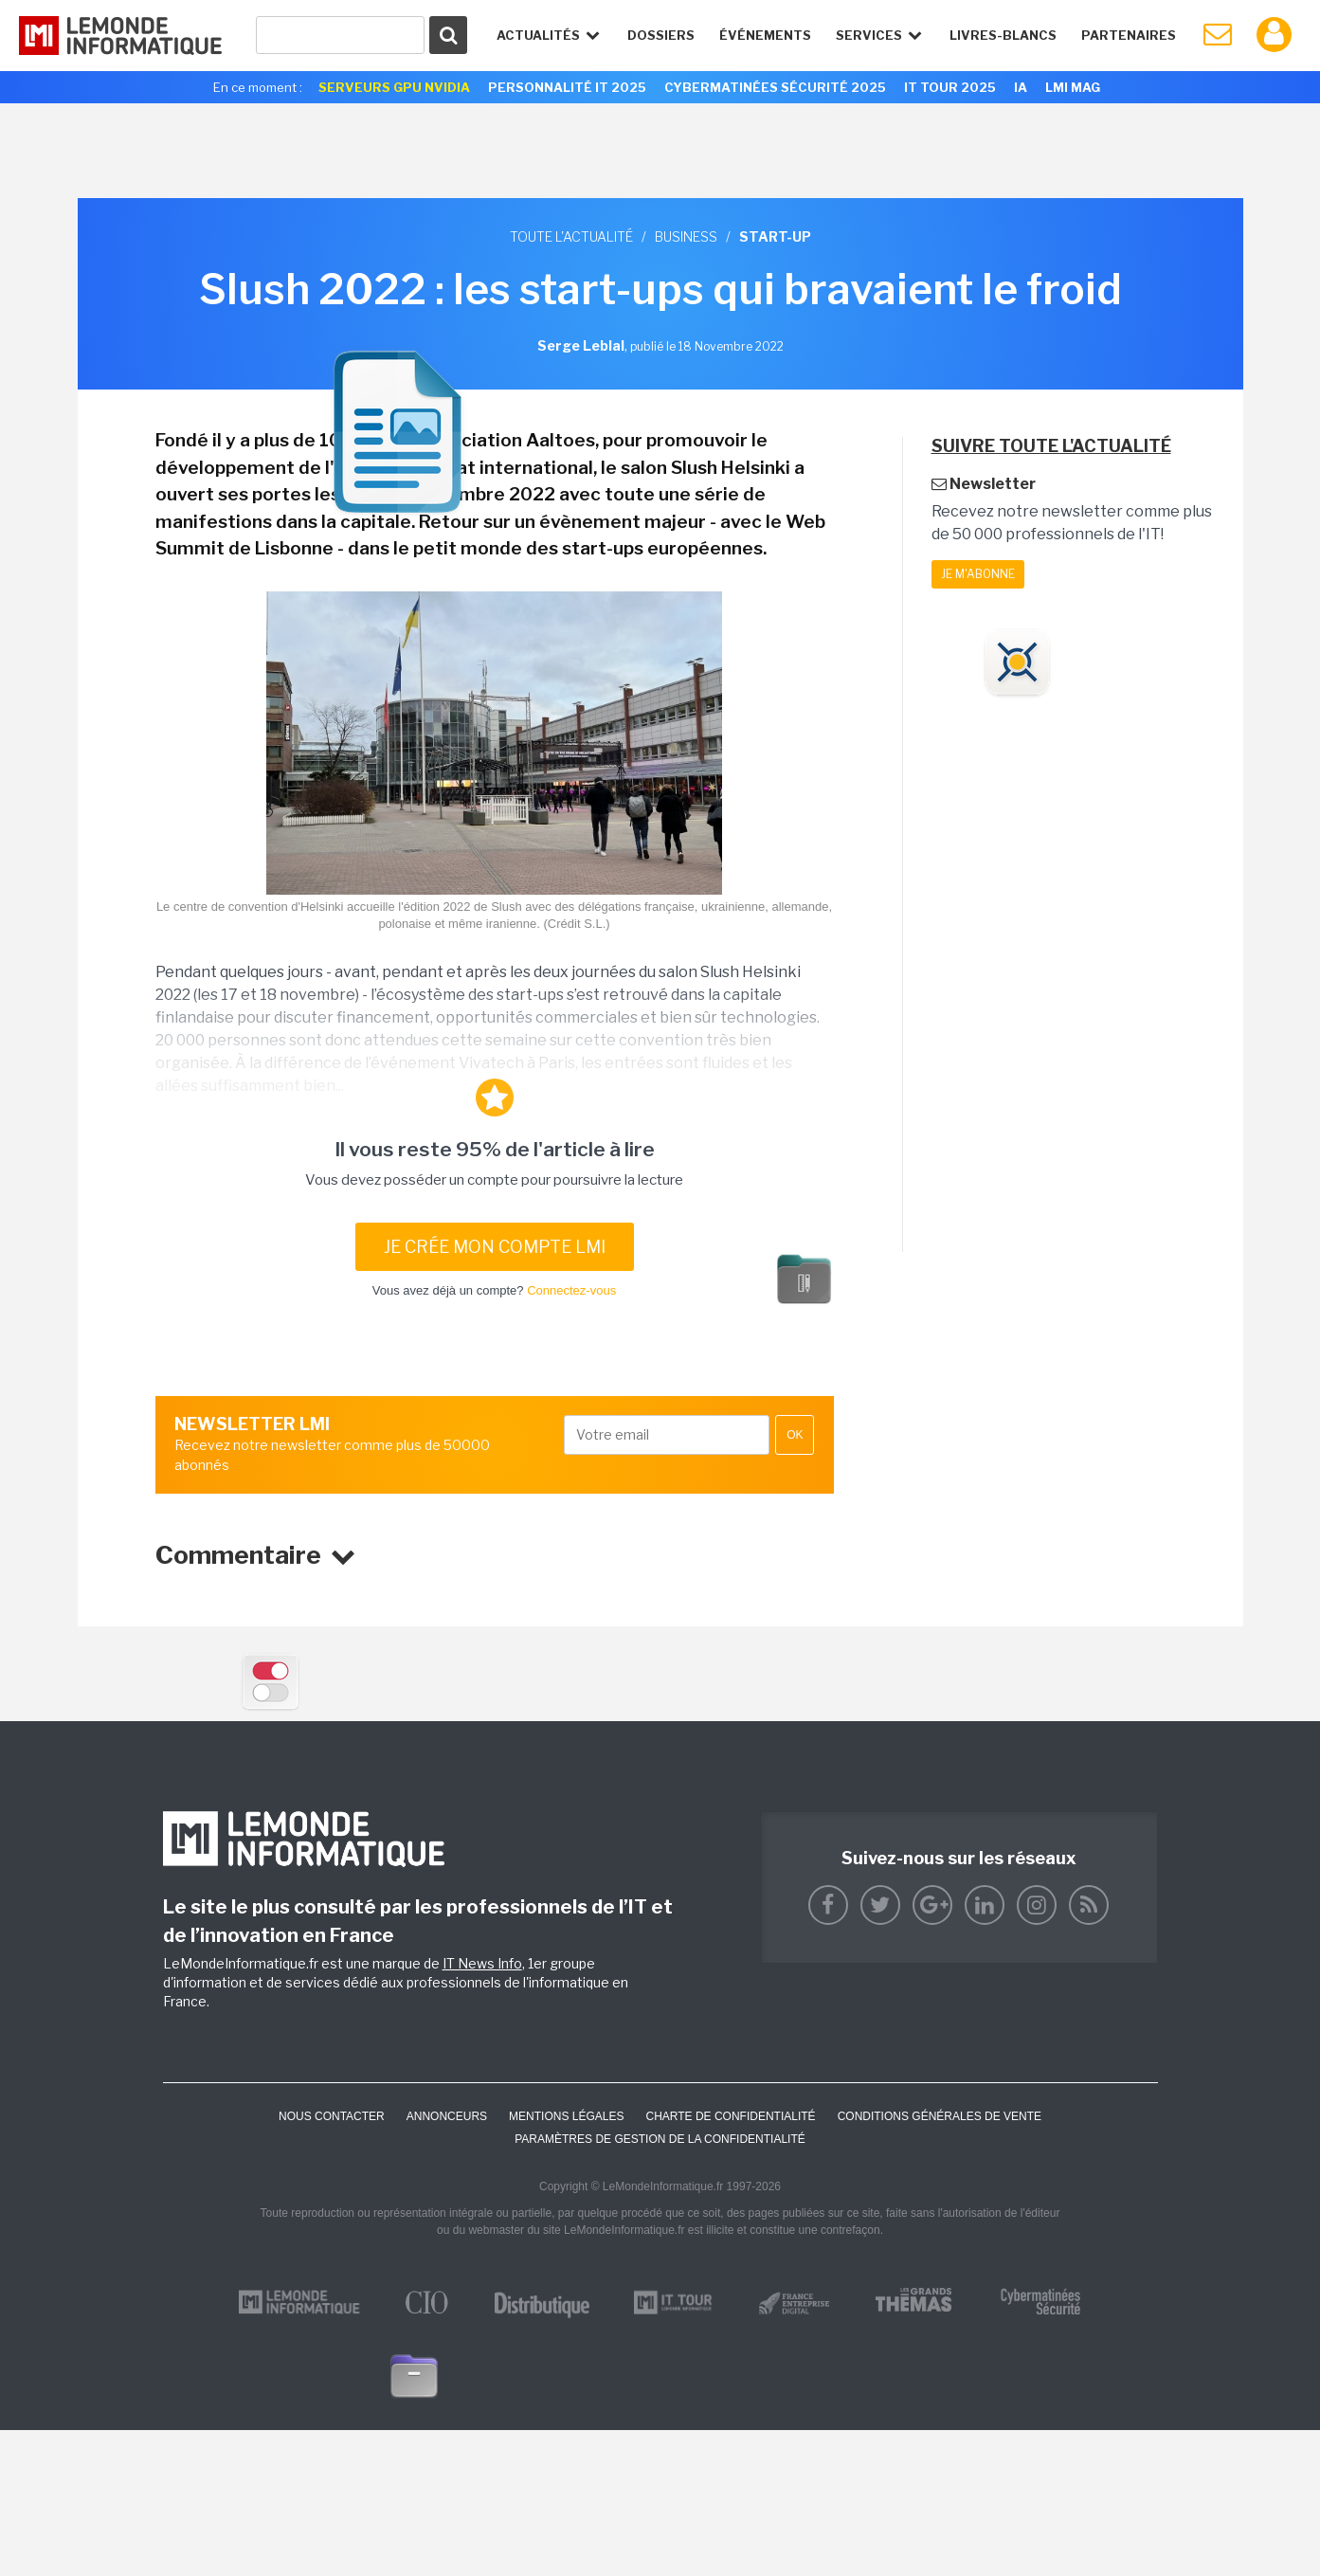 The width and height of the screenshot is (1320, 2576). What do you see at coordinates (270, 1681) in the screenshot?
I see `open system settings or preferences` at bounding box center [270, 1681].